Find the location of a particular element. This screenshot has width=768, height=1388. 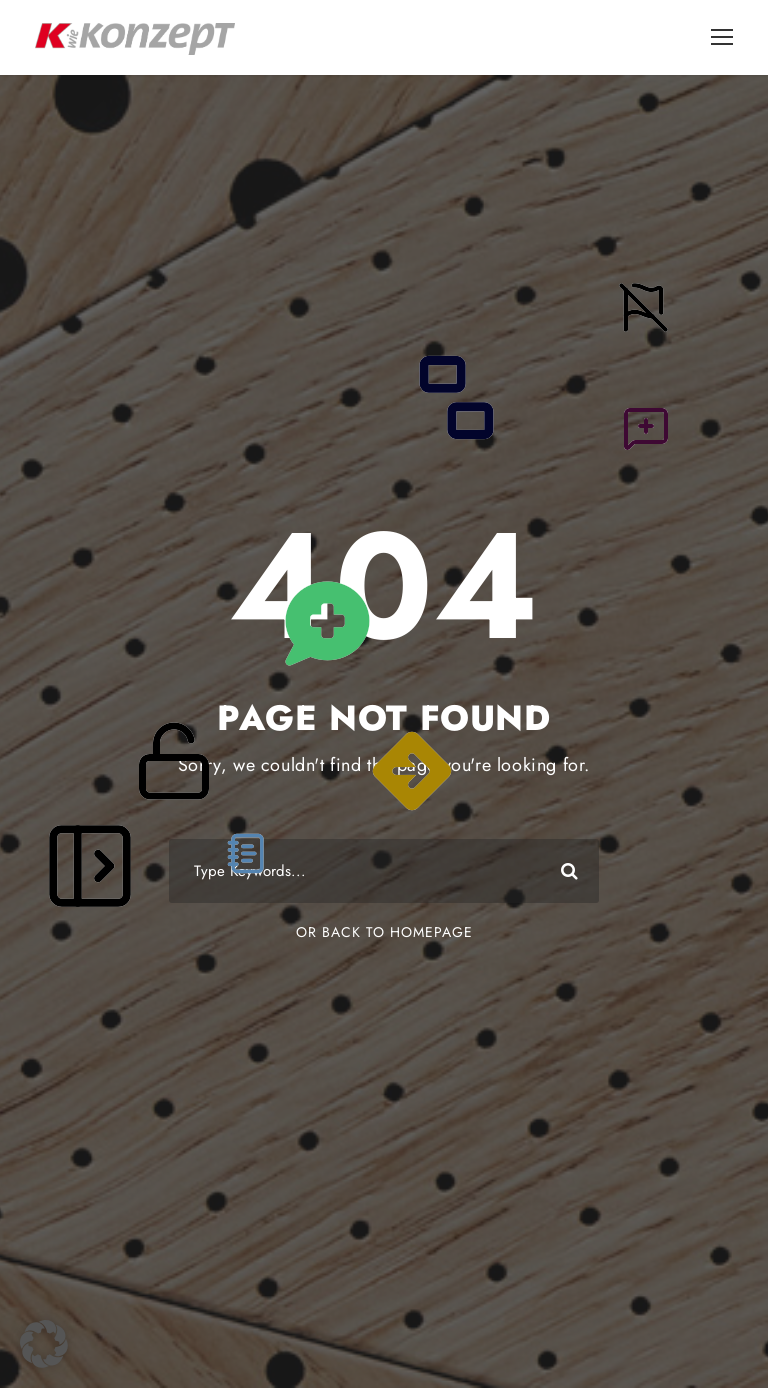

open your notes or notebook is located at coordinates (247, 853).